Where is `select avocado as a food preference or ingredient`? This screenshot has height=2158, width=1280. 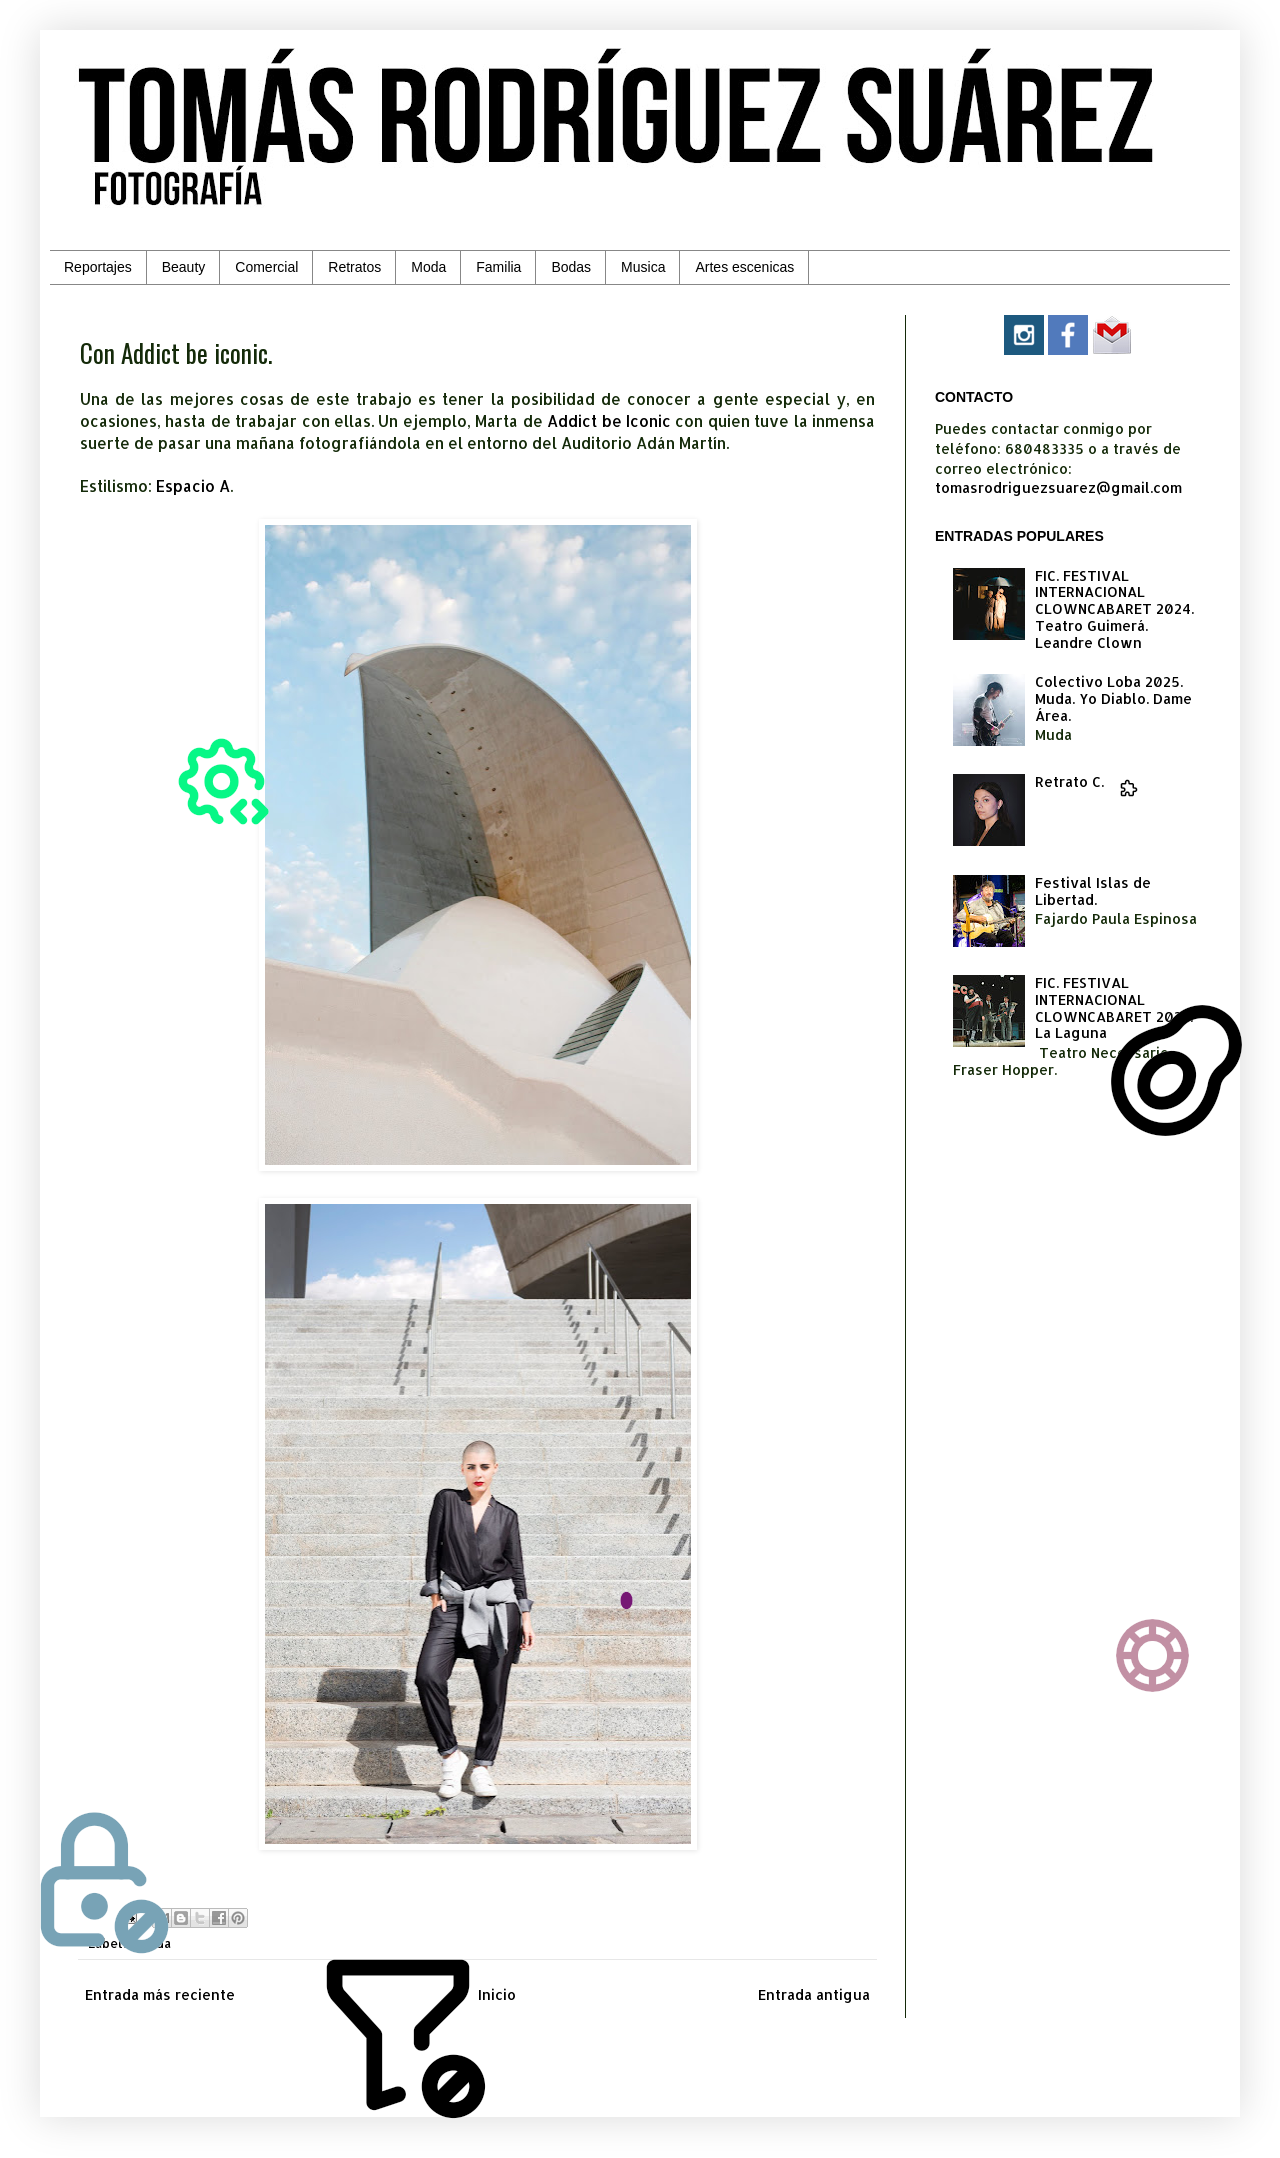 select avocado as a food preference or ingredient is located at coordinates (1176, 1070).